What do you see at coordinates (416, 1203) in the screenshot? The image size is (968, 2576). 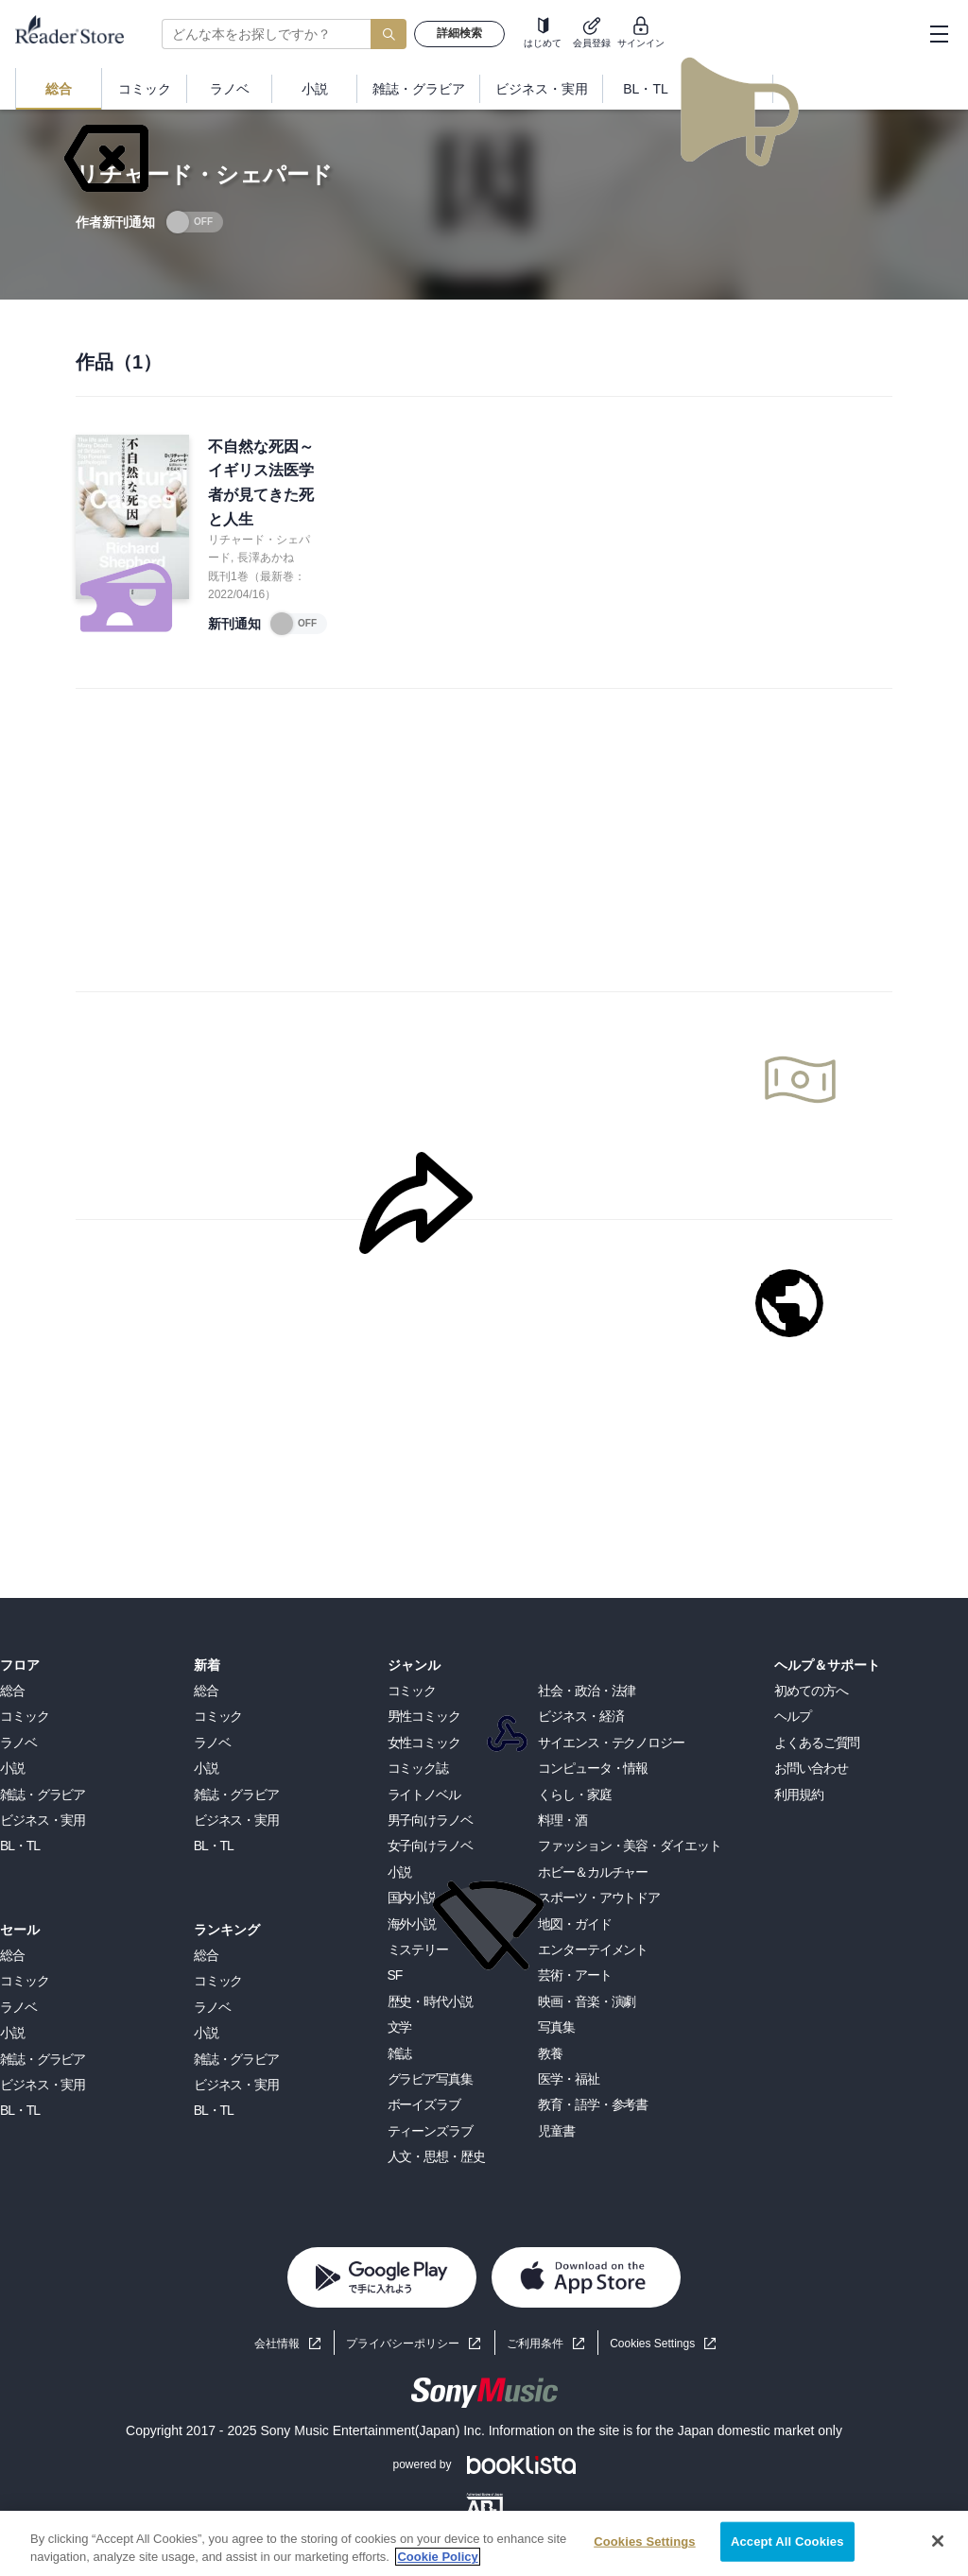 I see `share content with others` at bounding box center [416, 1203].